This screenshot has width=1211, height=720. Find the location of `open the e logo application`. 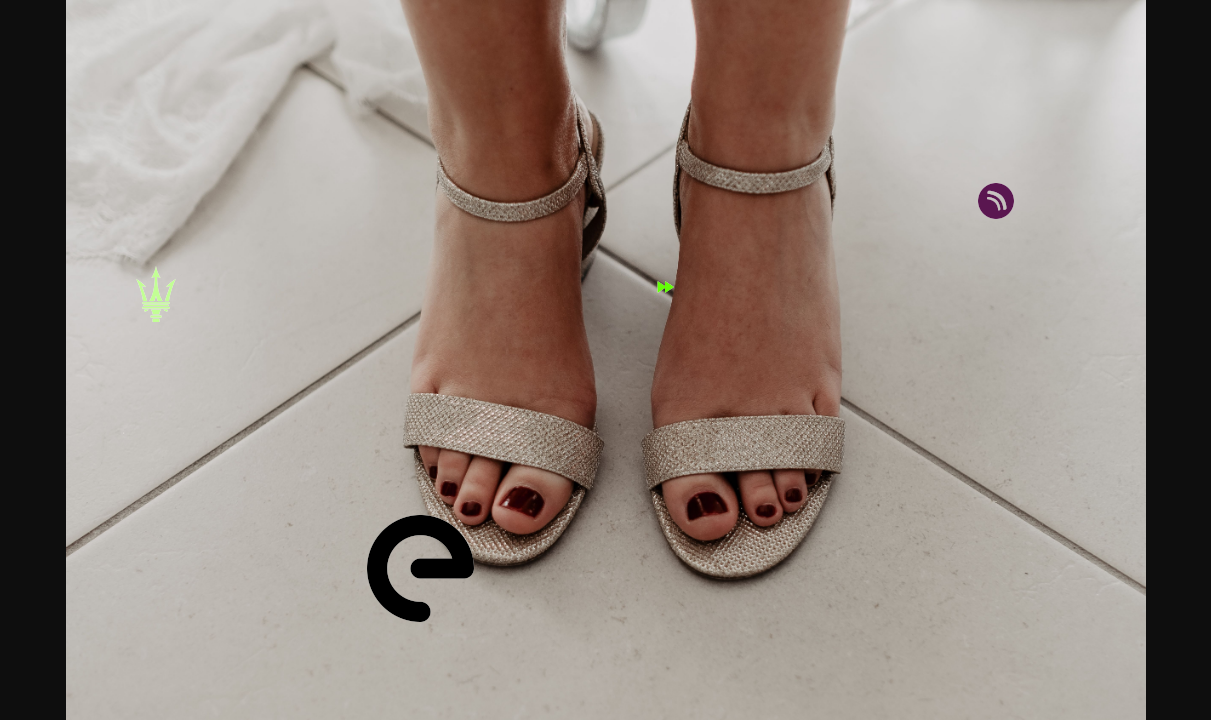

open the e logo application is located at coordinates (420, 568).